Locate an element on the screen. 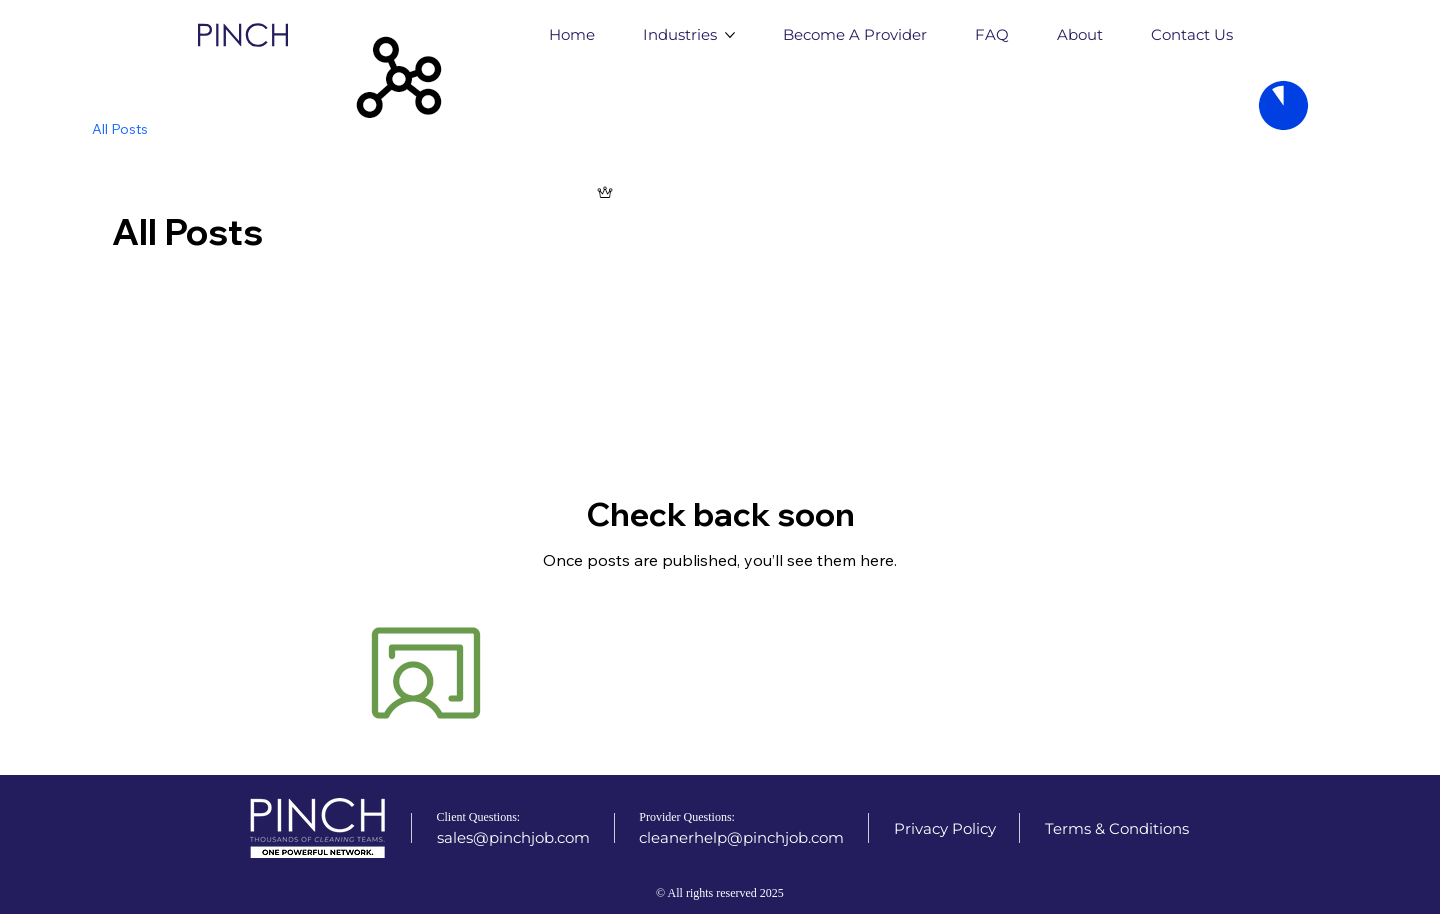 The height and width of the screenshot is (914, 1440). view network graph or connections is located at coordinates (399, 79).